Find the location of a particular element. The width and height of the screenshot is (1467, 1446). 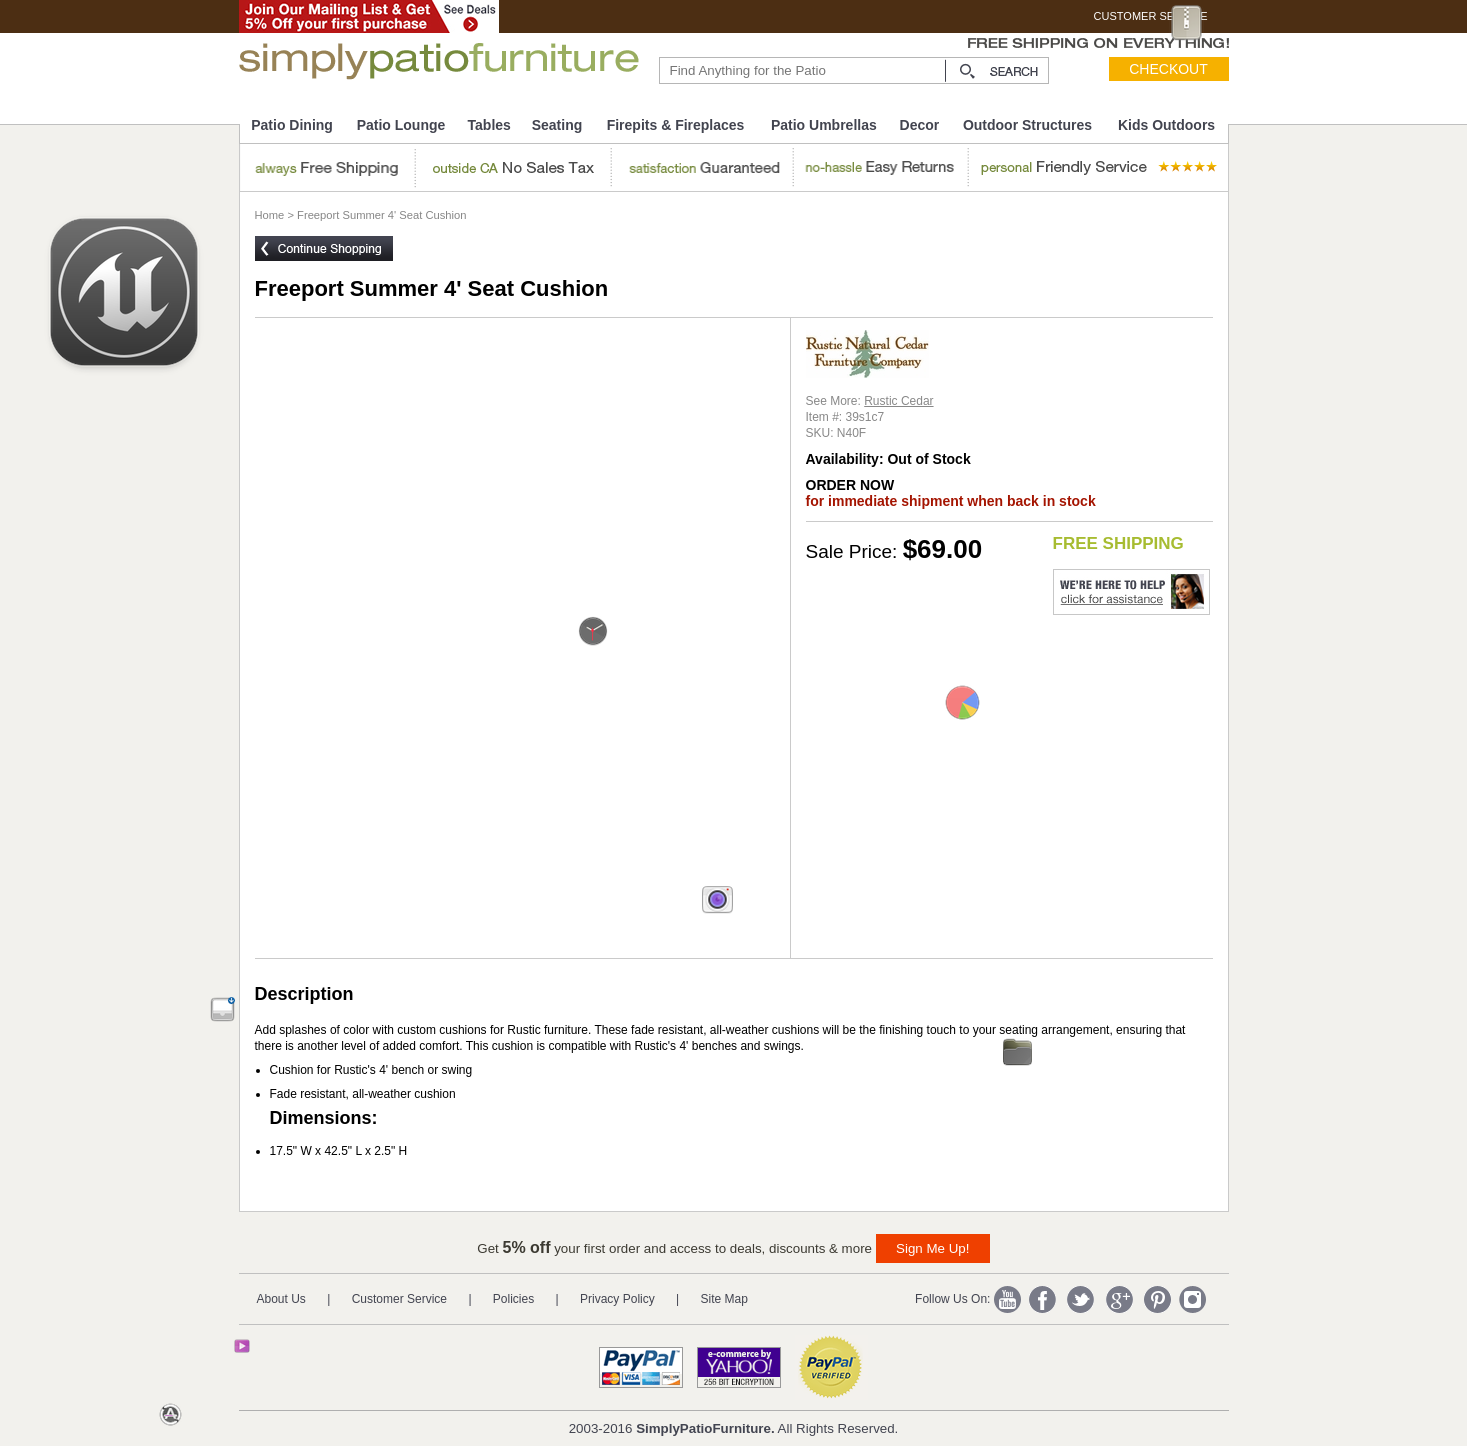

open the cheese webcam application is located at coordinates (717, 899).